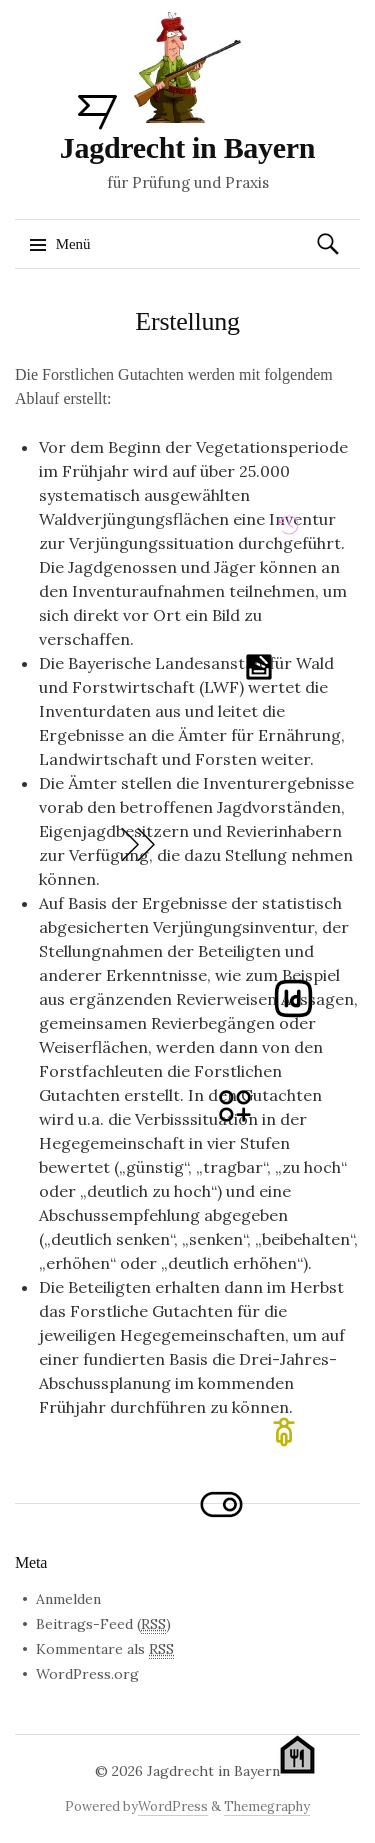 Image resolution: width=375 pixels, height=1843 pixels. What do you see at coordinates (235, 1106) in the screenshot?
I see `add a new item to a collection` at bounding box center [235, 1106].